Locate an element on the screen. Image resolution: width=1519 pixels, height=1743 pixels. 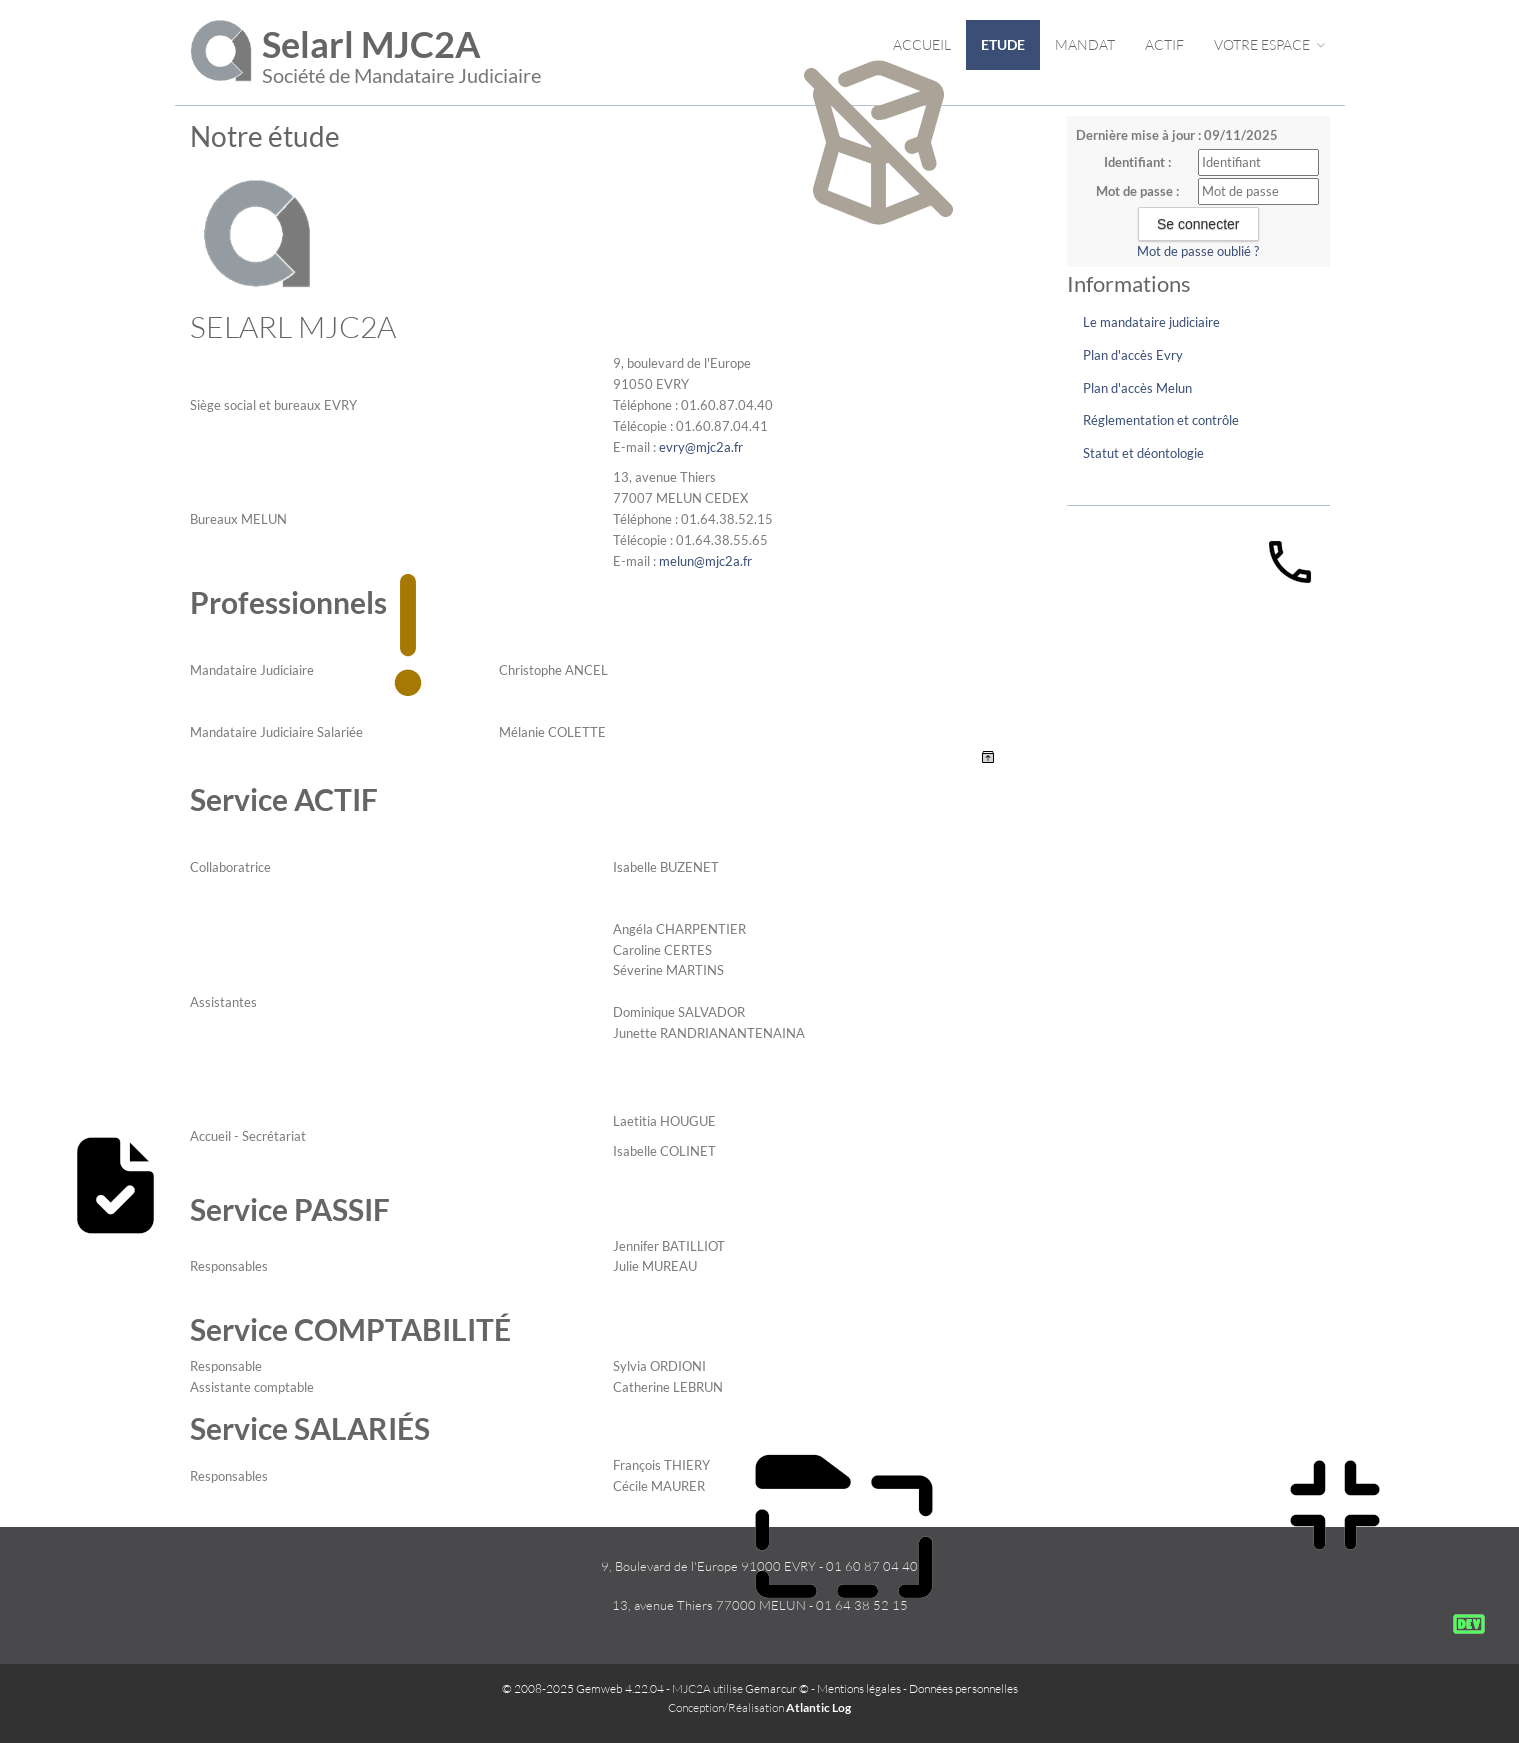
exit fullscreen mode is located at coordinates (1335, 1505).